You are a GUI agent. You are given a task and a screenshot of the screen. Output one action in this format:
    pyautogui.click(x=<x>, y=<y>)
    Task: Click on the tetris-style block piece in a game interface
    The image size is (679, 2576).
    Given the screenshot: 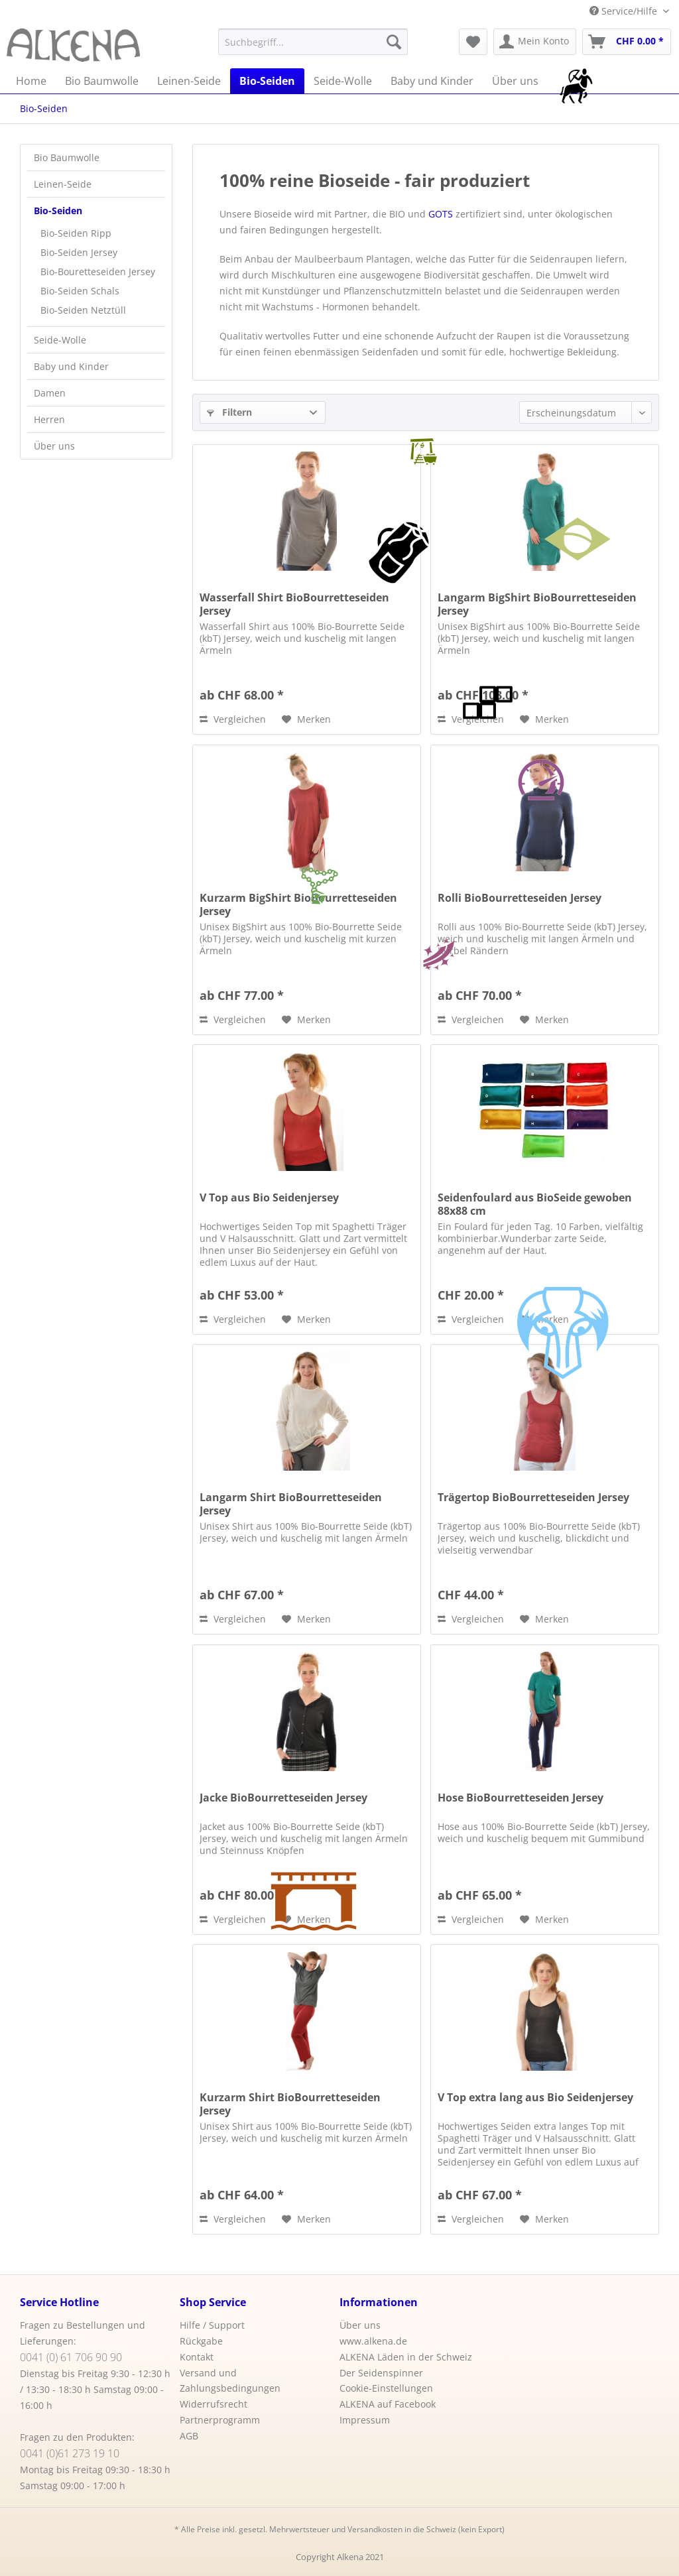 What is the action you would take?
    pyautogui.click(x=487, y=702)
    